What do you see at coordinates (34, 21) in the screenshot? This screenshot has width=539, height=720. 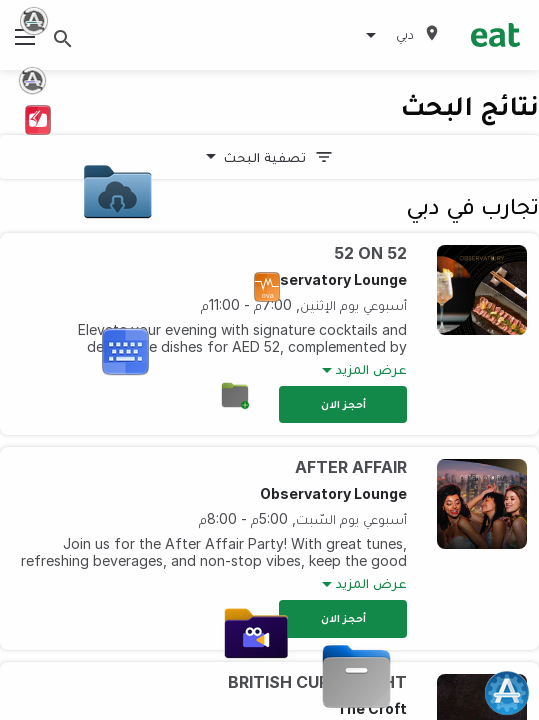 I see `check for and install software updates` at bounding box center [34, 21].